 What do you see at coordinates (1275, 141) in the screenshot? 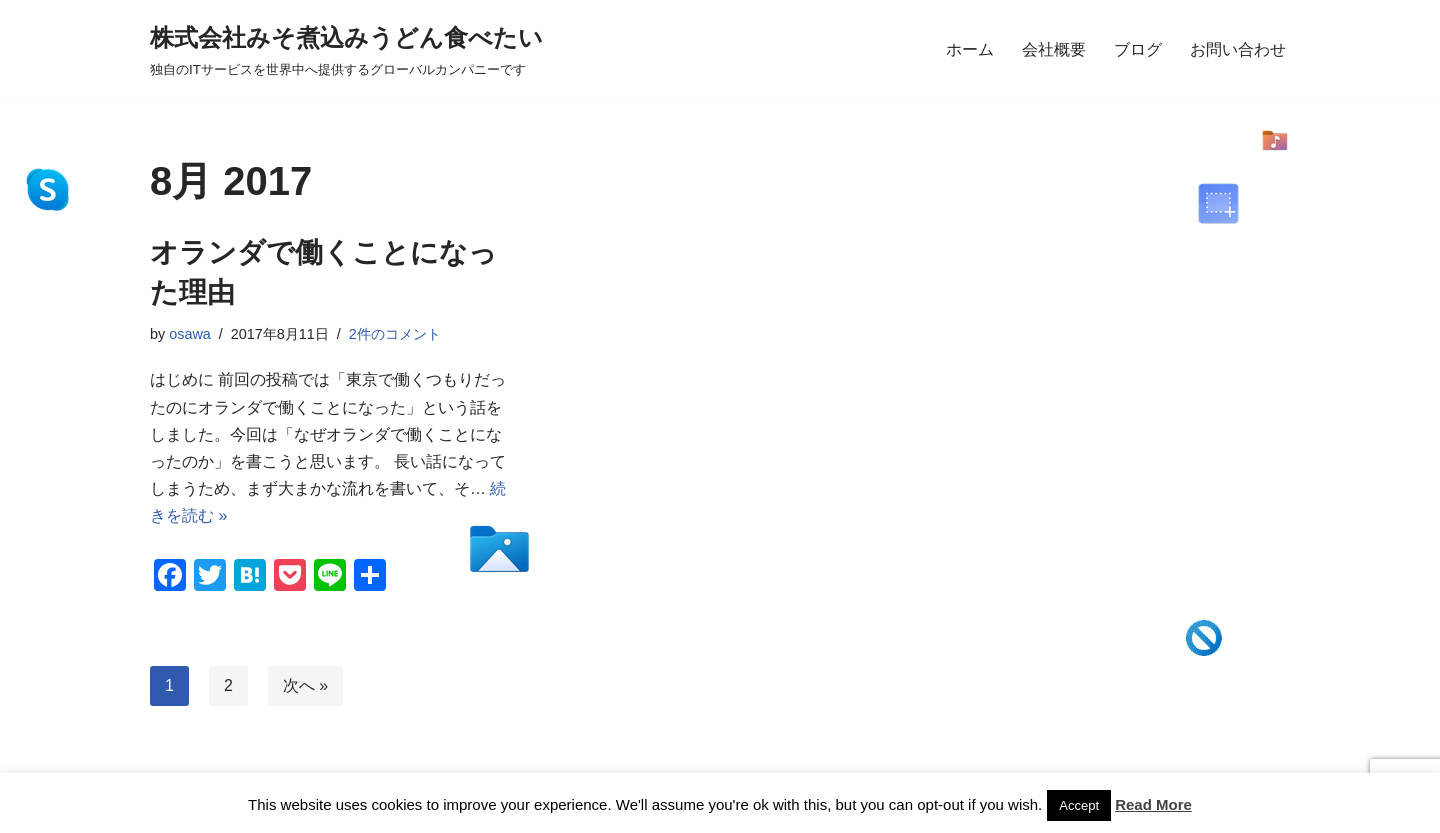
I see `open your music folder` at bounding box center [1275, 141].